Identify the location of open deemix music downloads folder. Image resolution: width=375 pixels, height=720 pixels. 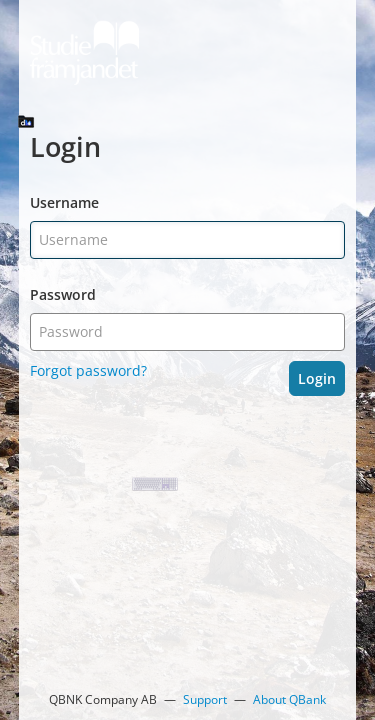
(26, 122).